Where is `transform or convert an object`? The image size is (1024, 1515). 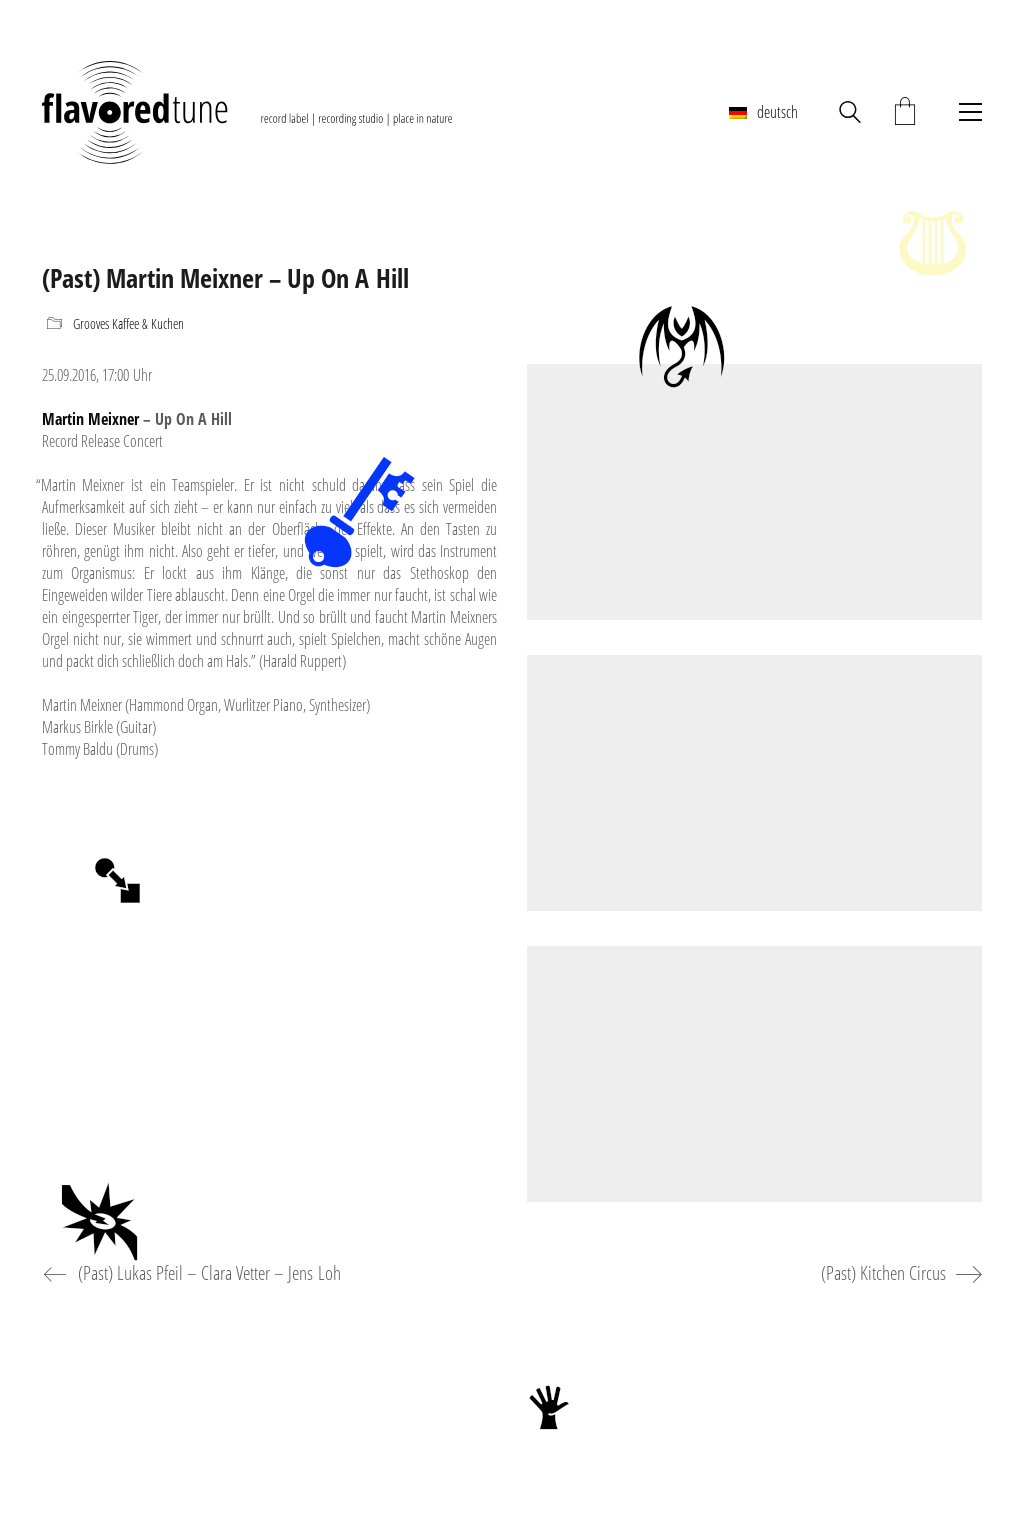
transform or convert an object is located at coordinates (117, 880).